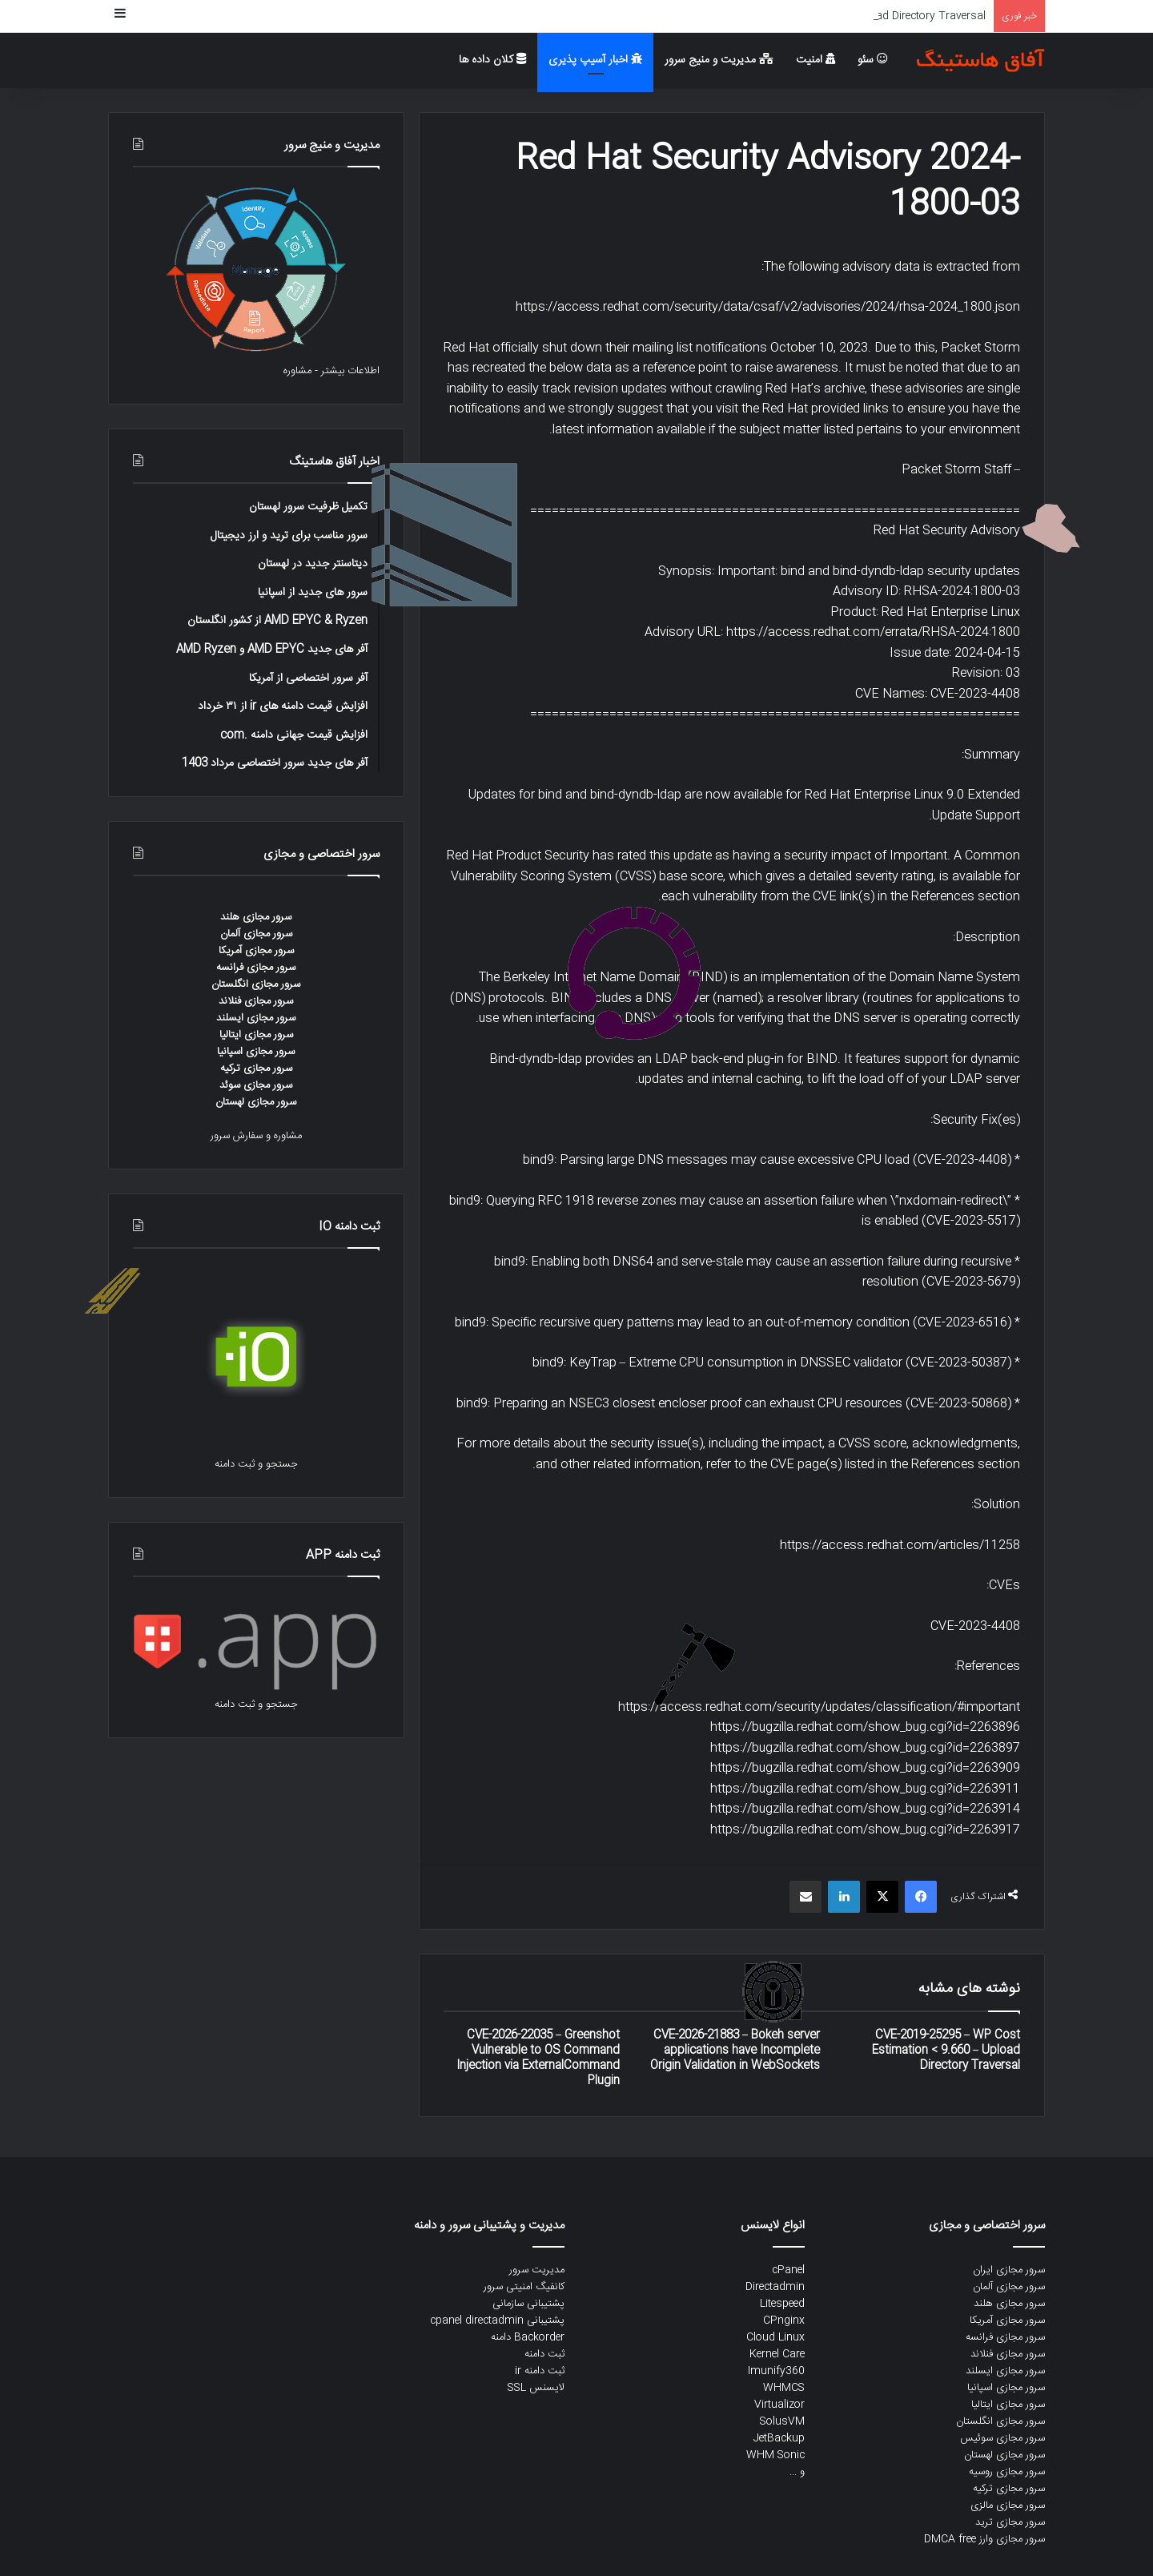 This screenshot has width=1153, height=2576. I want to click on select iraq as your country or region, so click(1051, 528).